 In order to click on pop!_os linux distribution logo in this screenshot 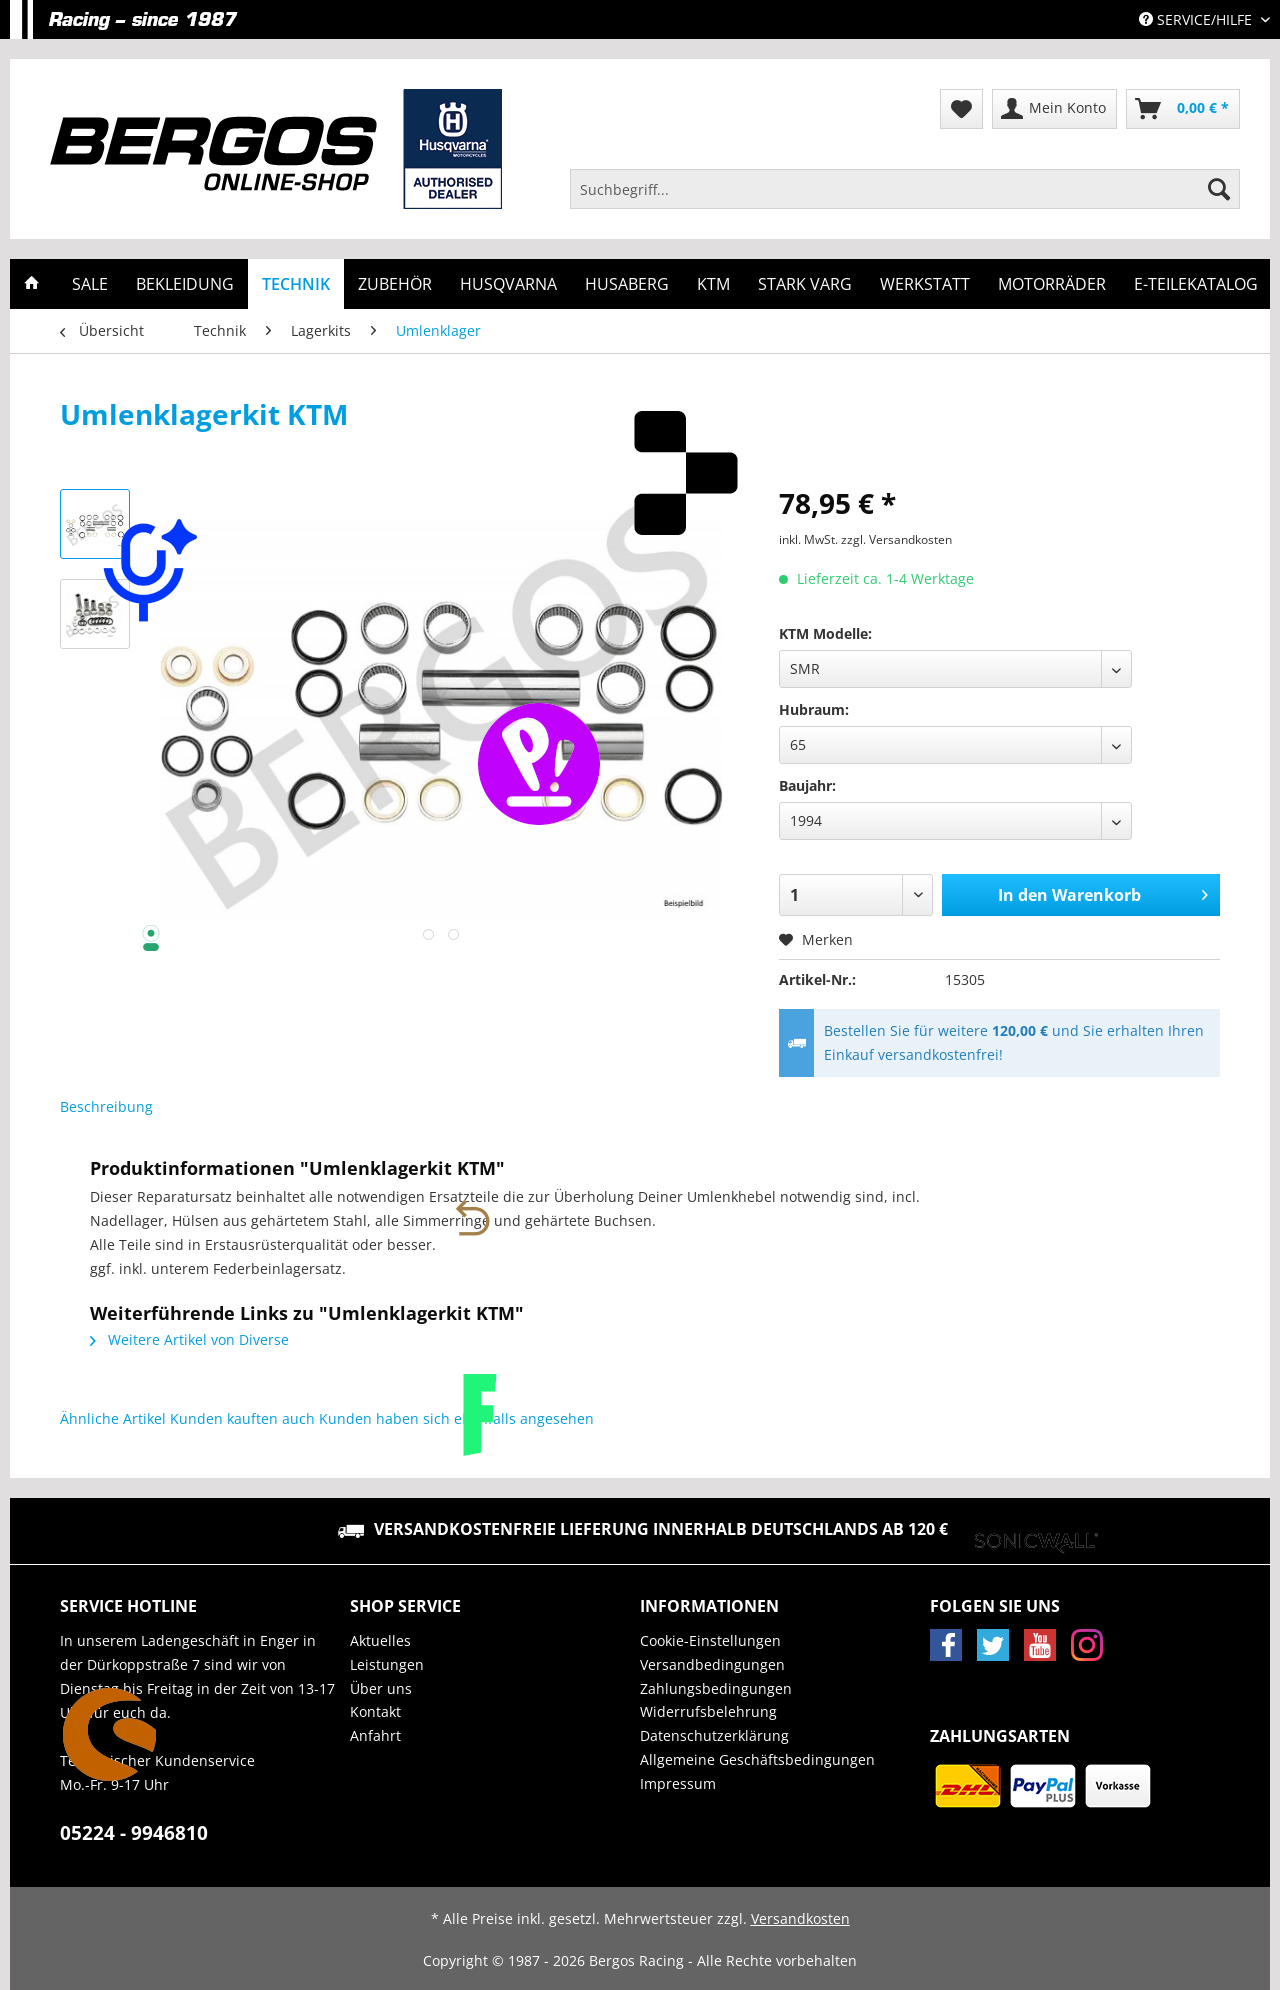, I will do `click(539, 764)`.